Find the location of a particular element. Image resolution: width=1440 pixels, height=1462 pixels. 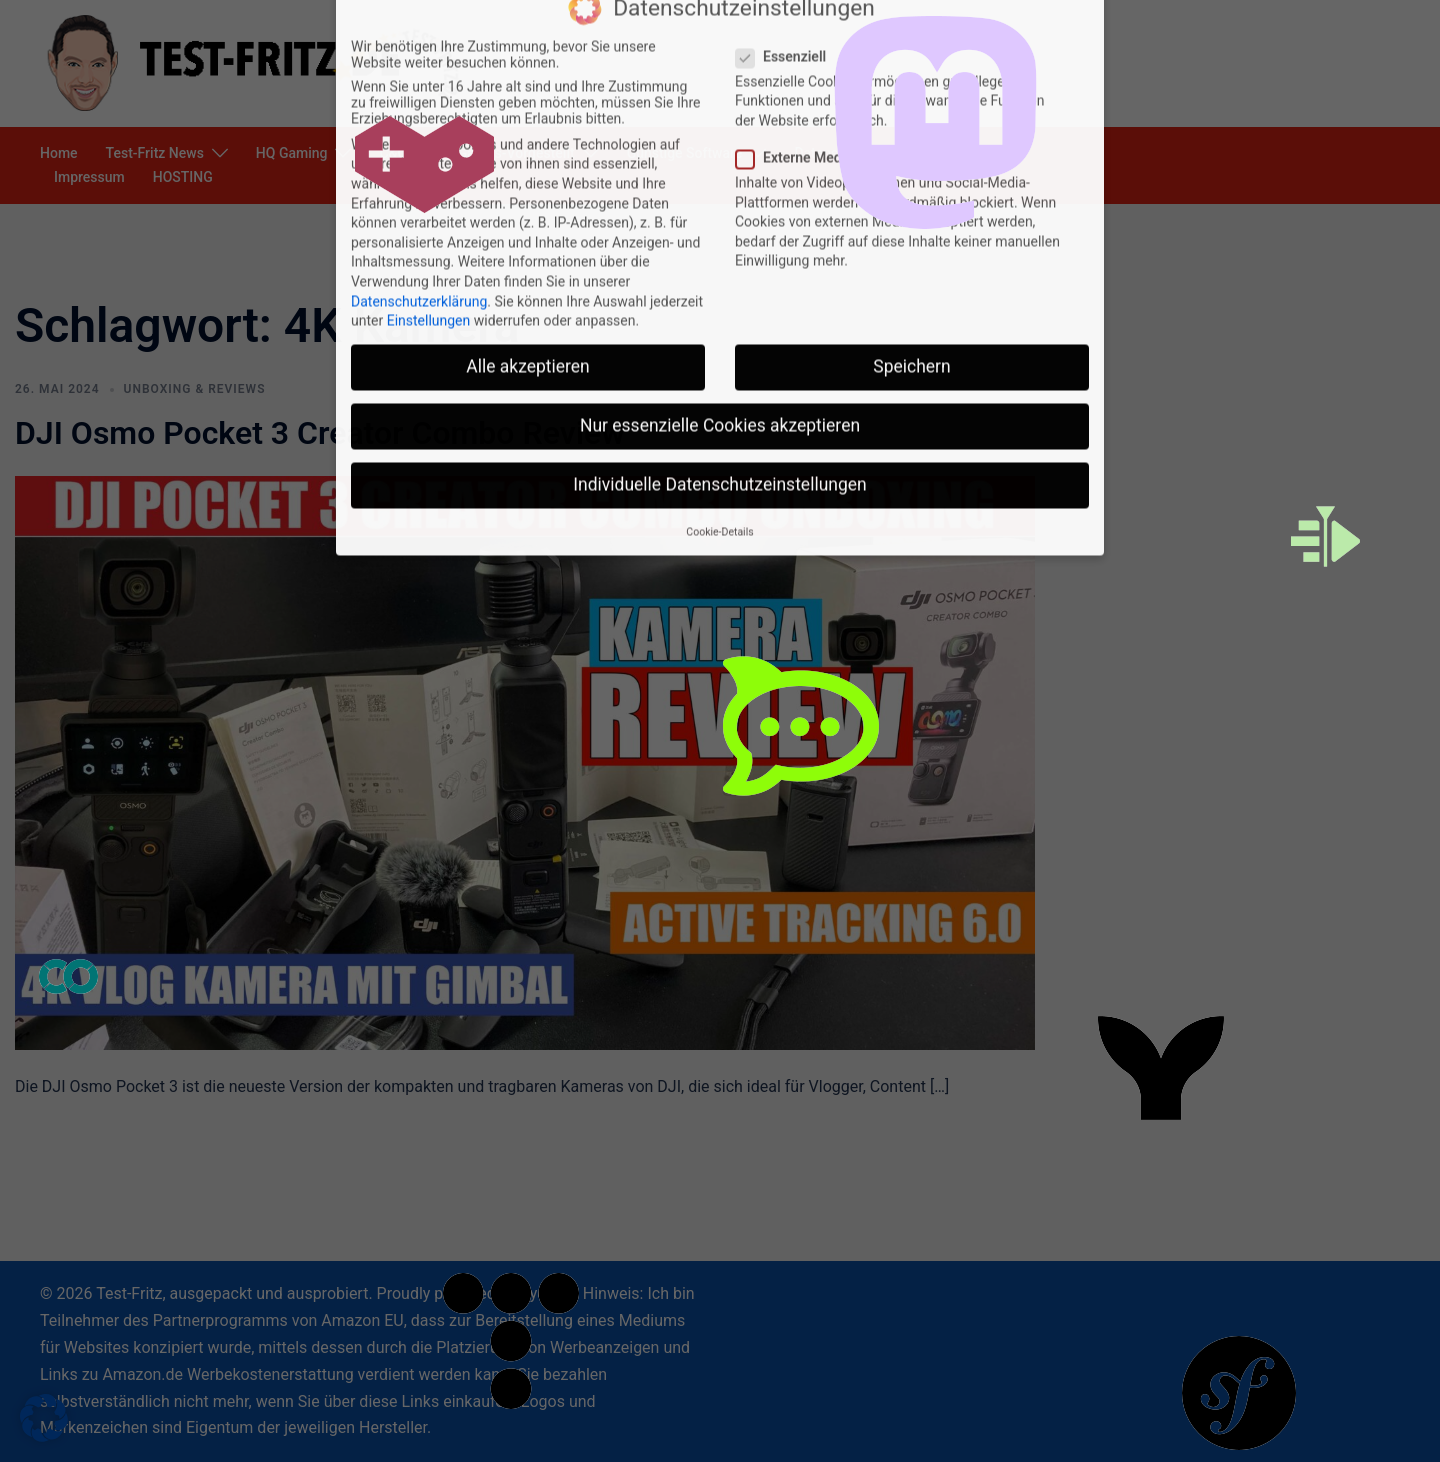

open Rocket.Chat application is located at coordinates (801, 726).